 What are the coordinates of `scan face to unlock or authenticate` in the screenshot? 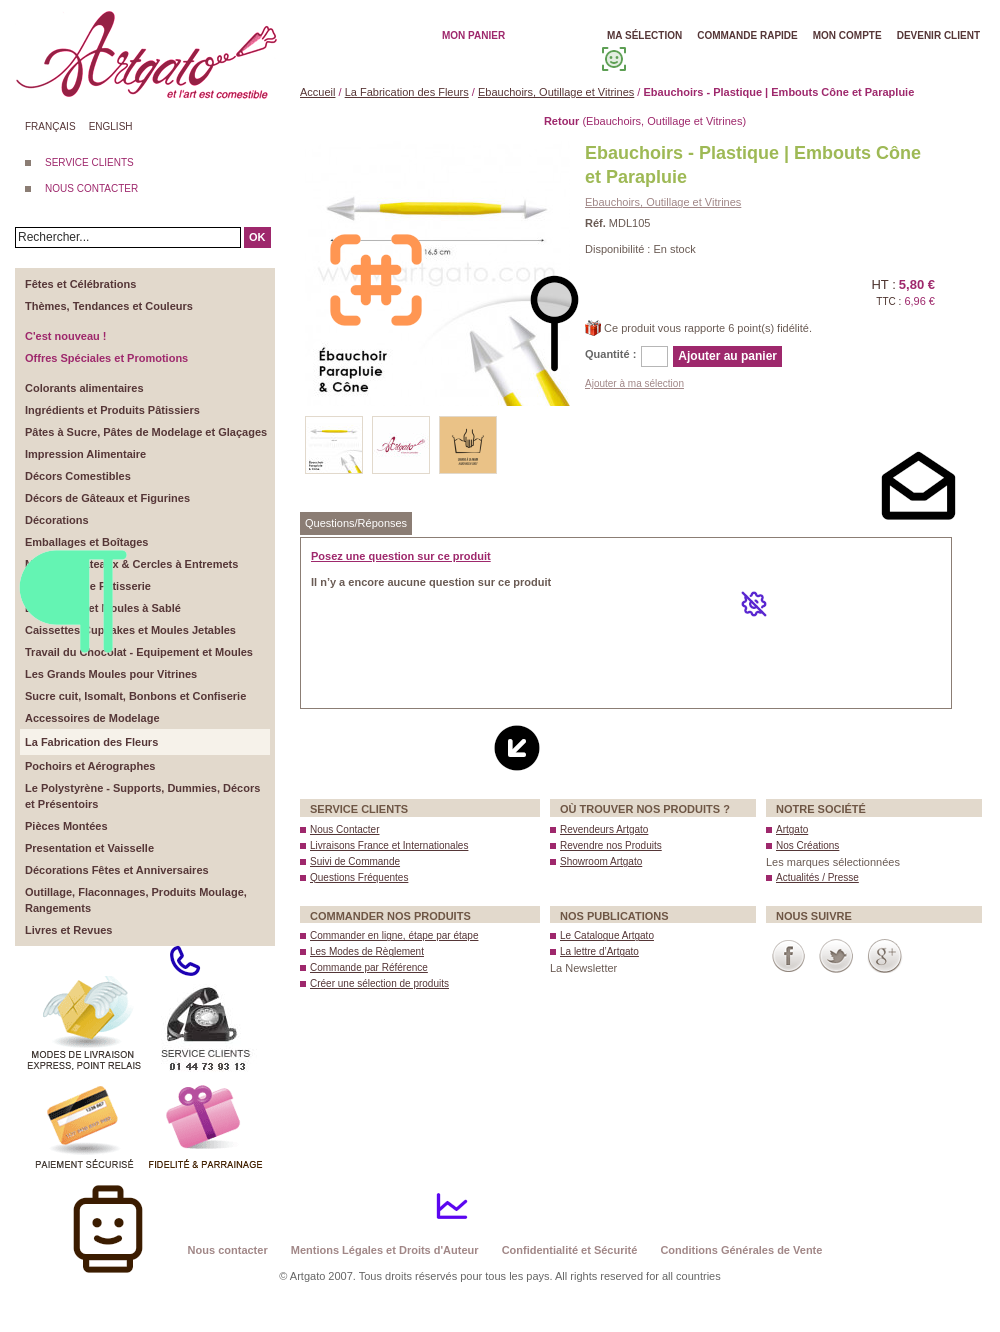 It's located at (614, 59).